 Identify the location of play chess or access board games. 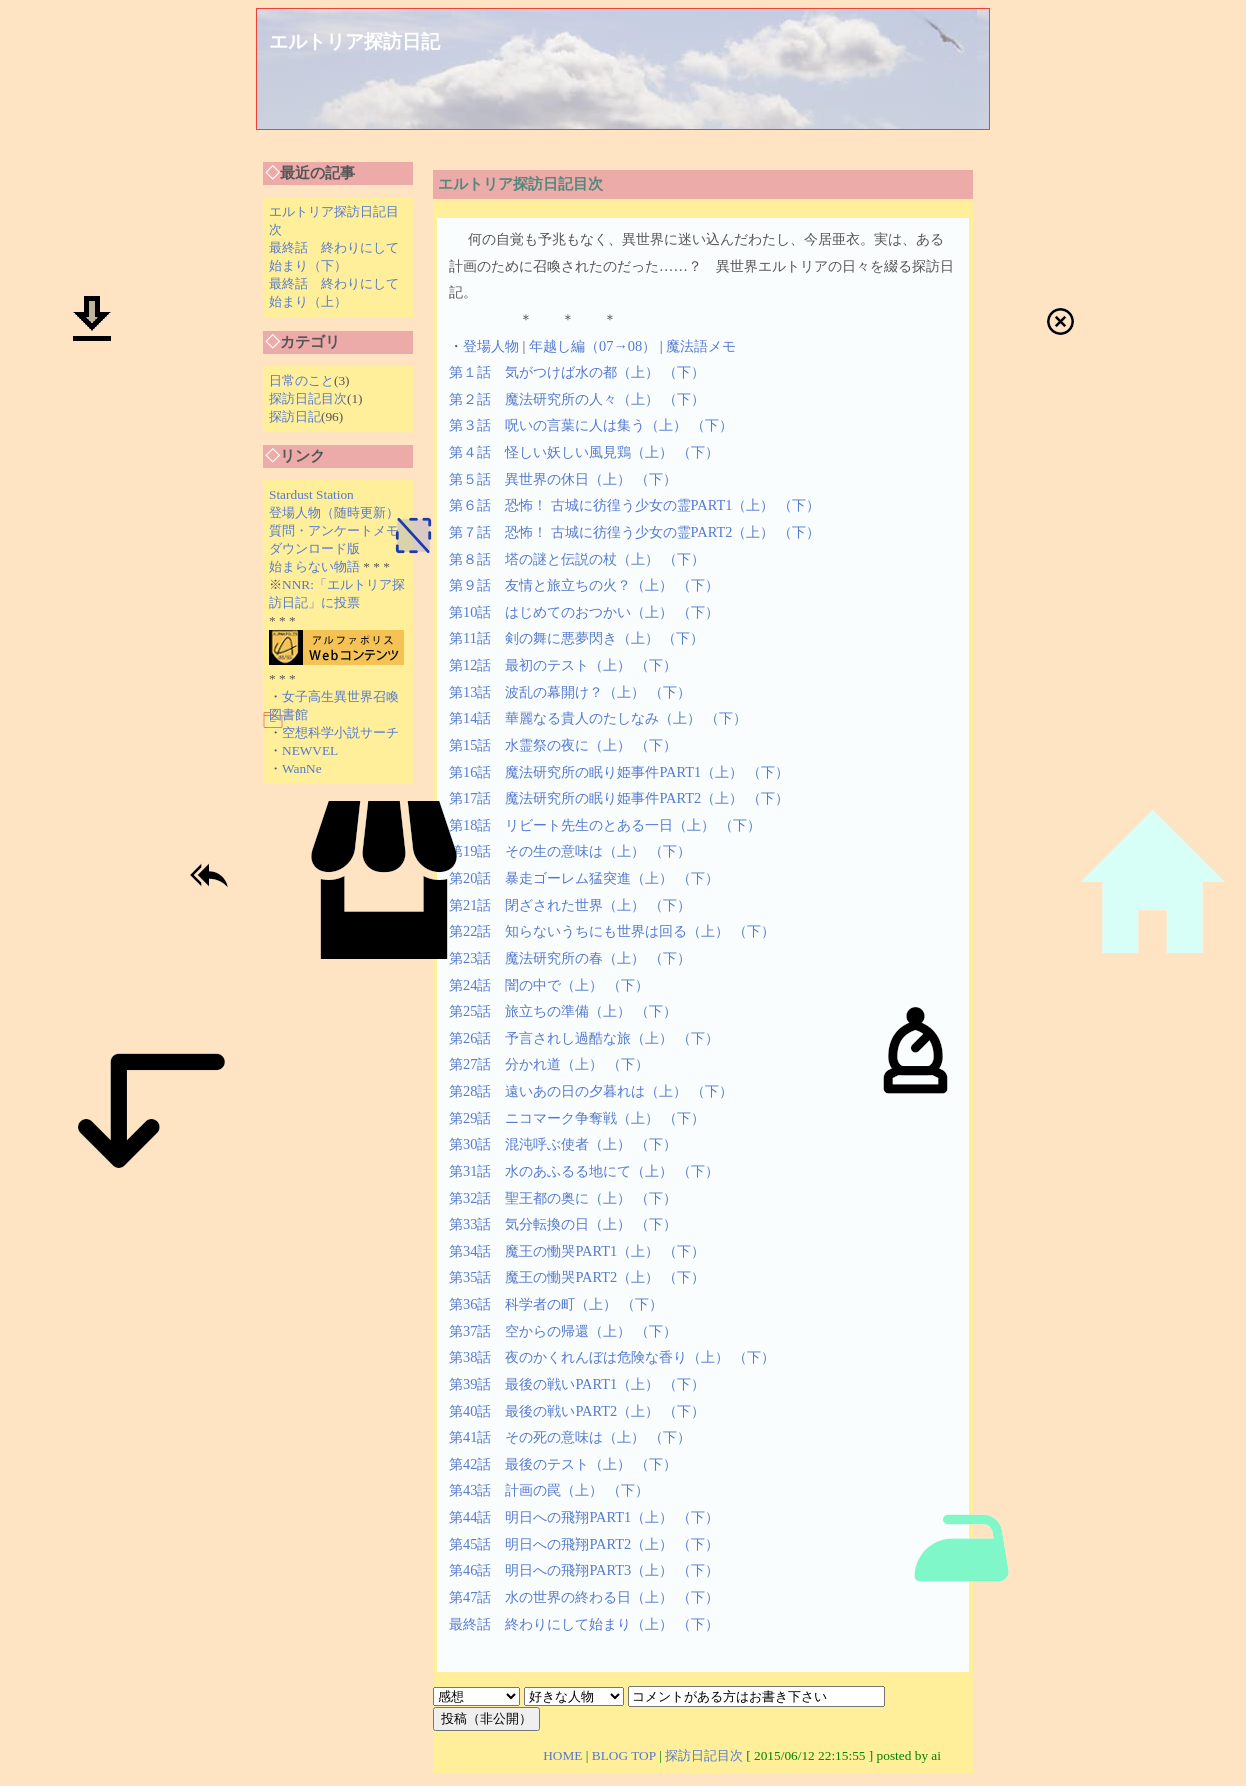
(915, 1052).